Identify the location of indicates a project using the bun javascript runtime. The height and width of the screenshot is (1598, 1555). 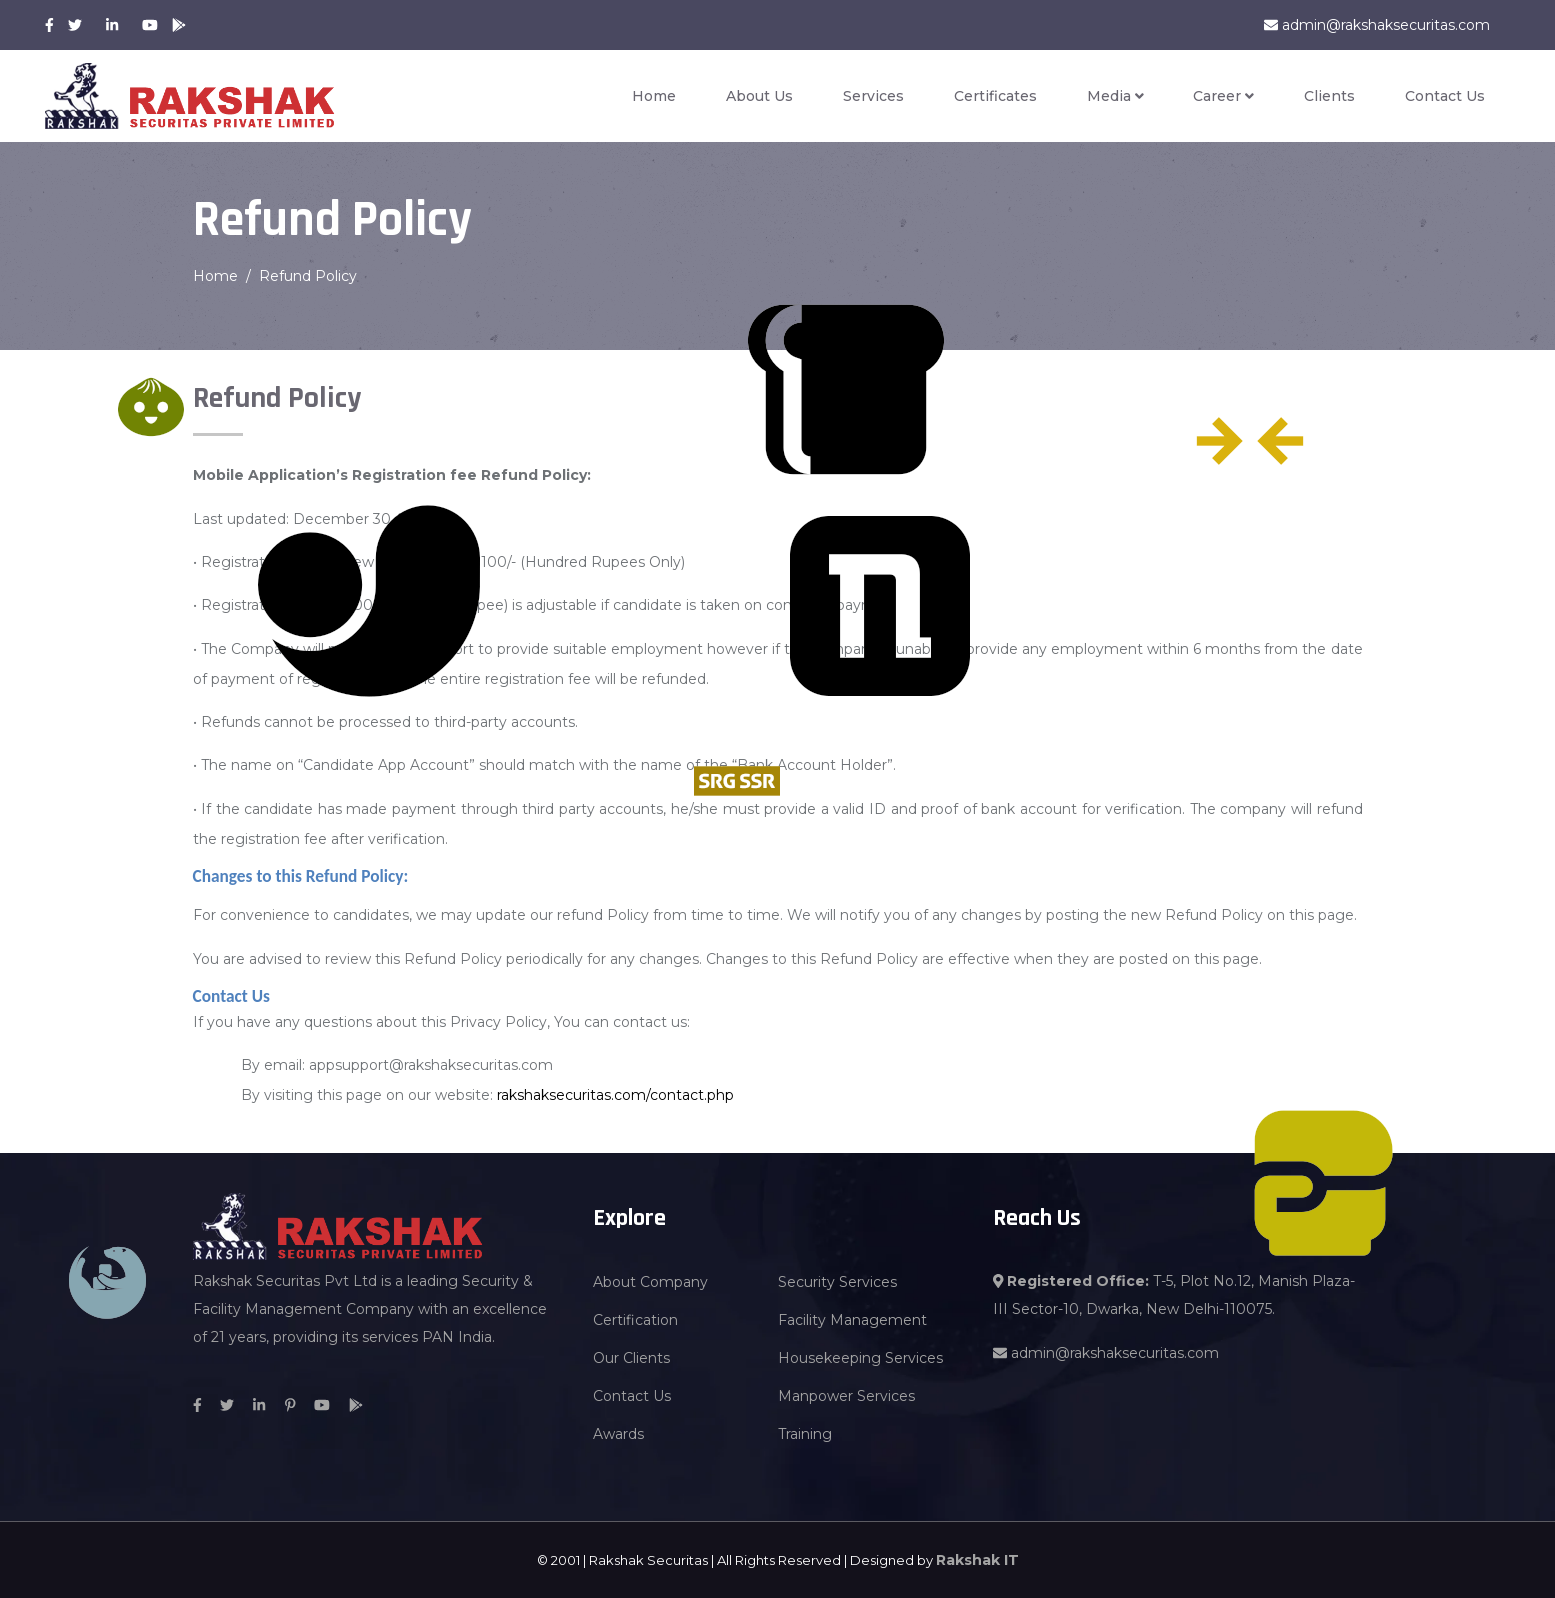
(151, 407).